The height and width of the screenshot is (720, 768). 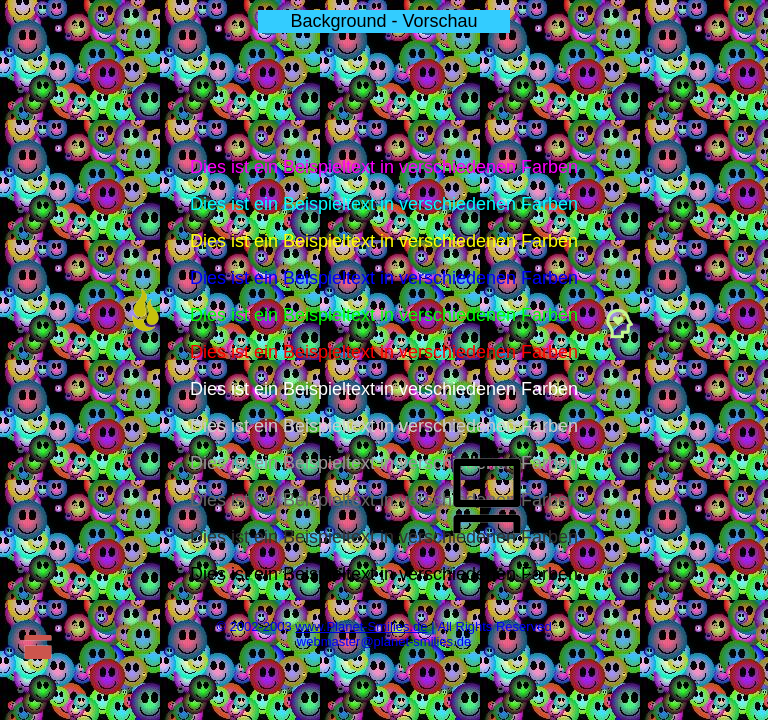 I want to click on access payment methods, so click(x=38, y=647).